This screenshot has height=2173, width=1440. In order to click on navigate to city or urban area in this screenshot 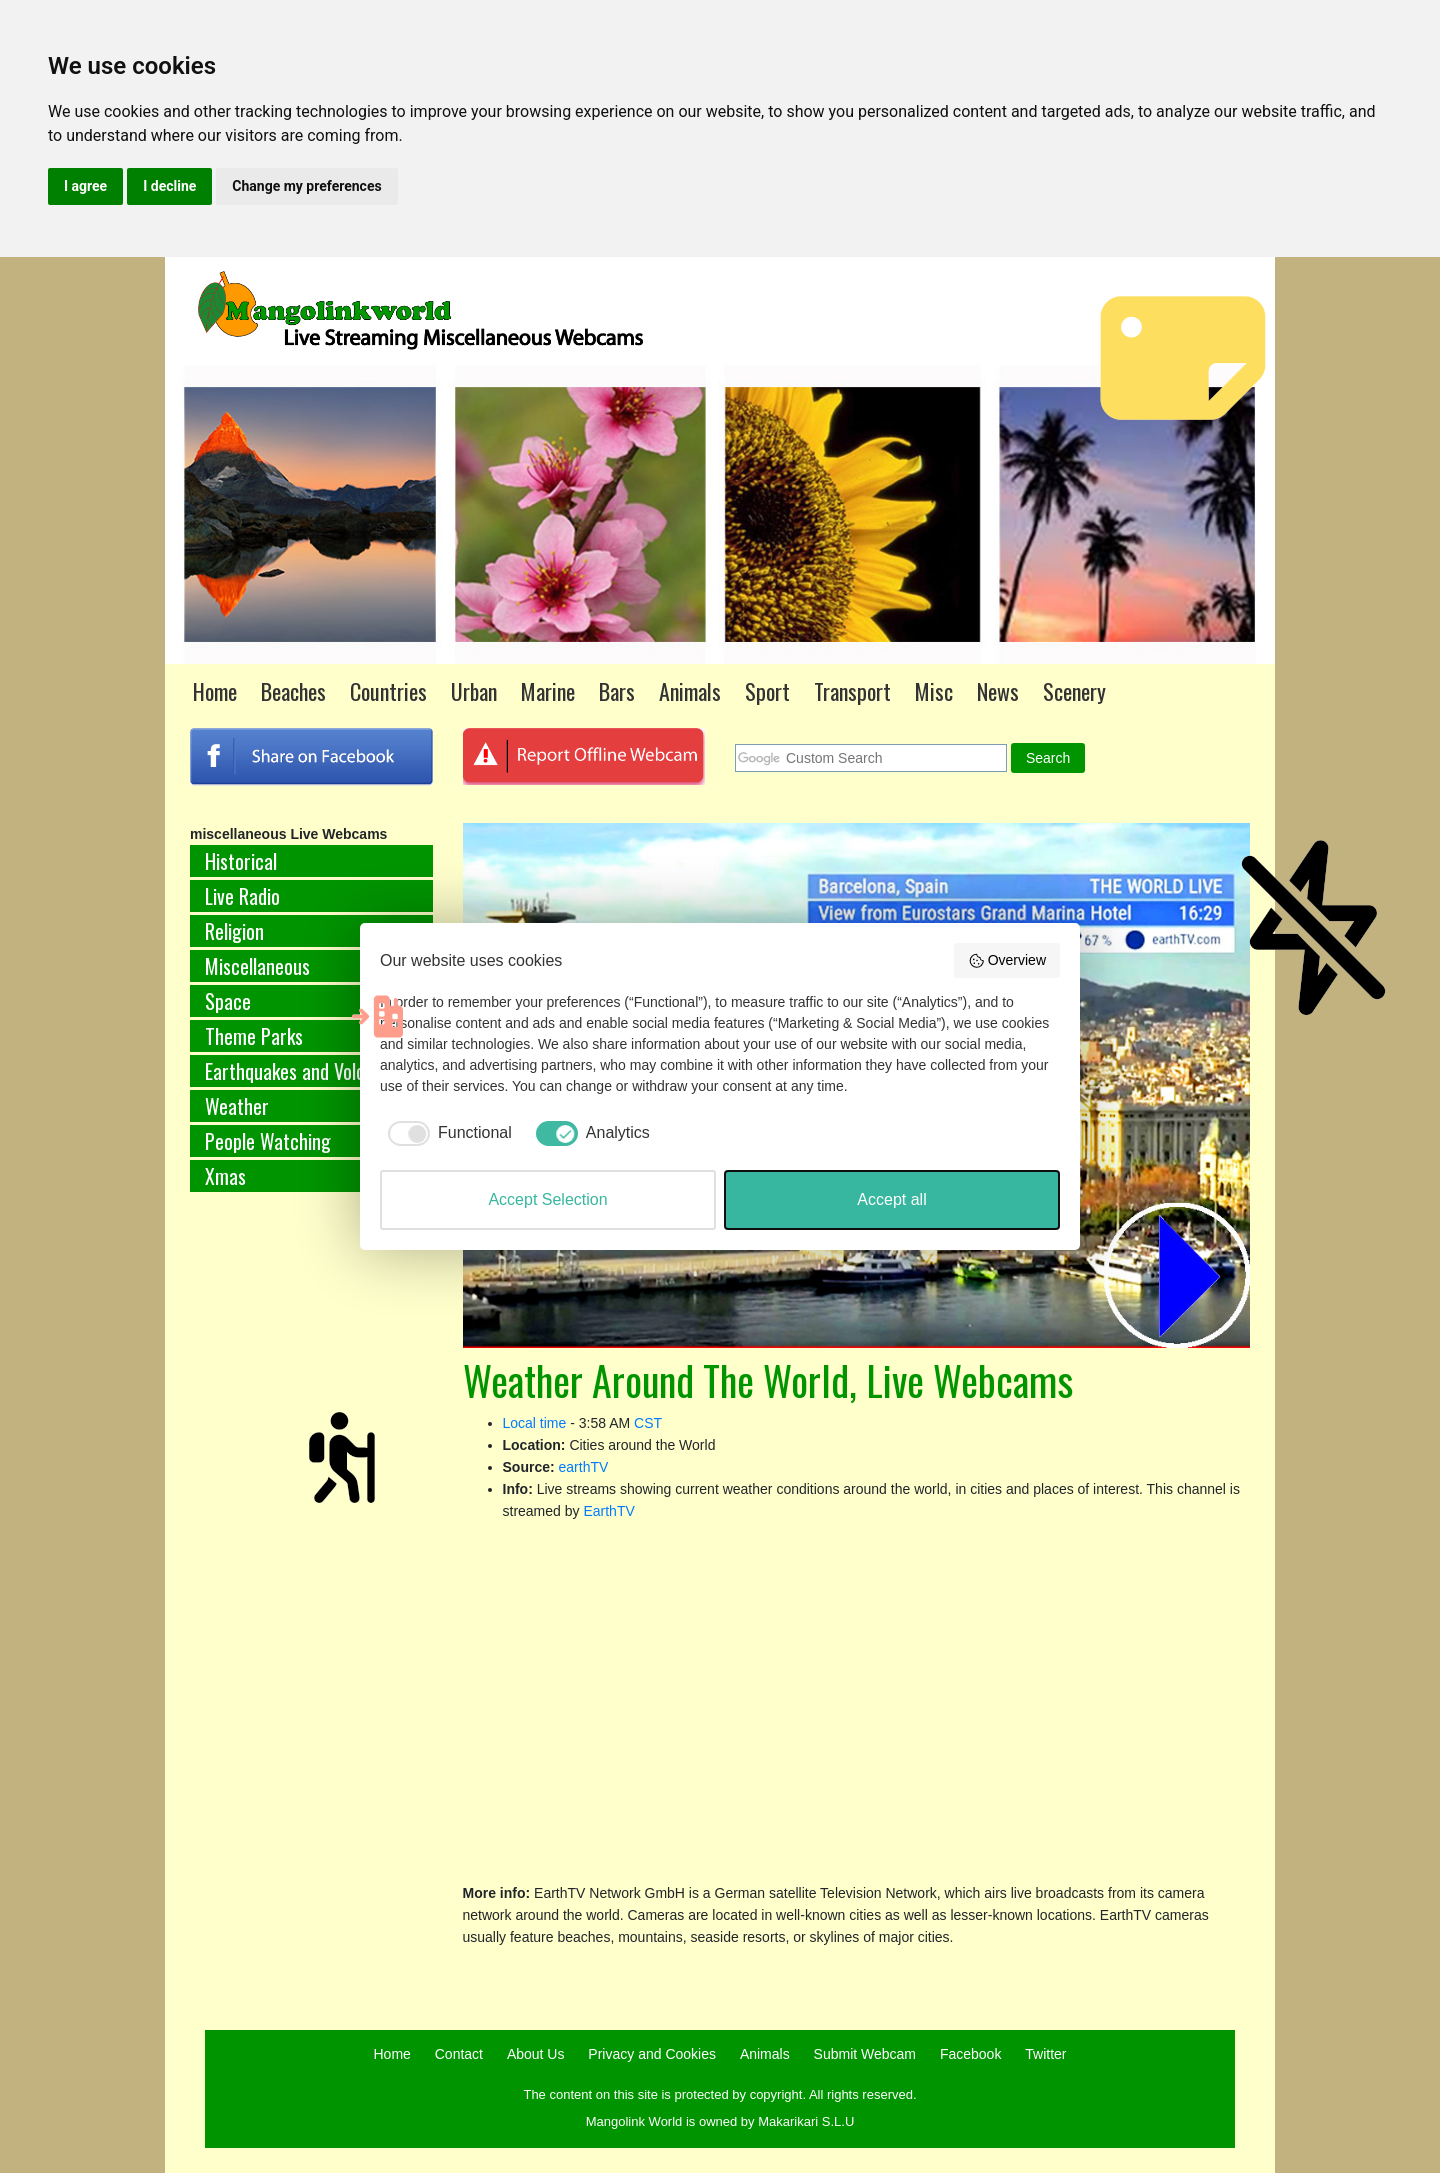, I will do `click(376, 1016)`.